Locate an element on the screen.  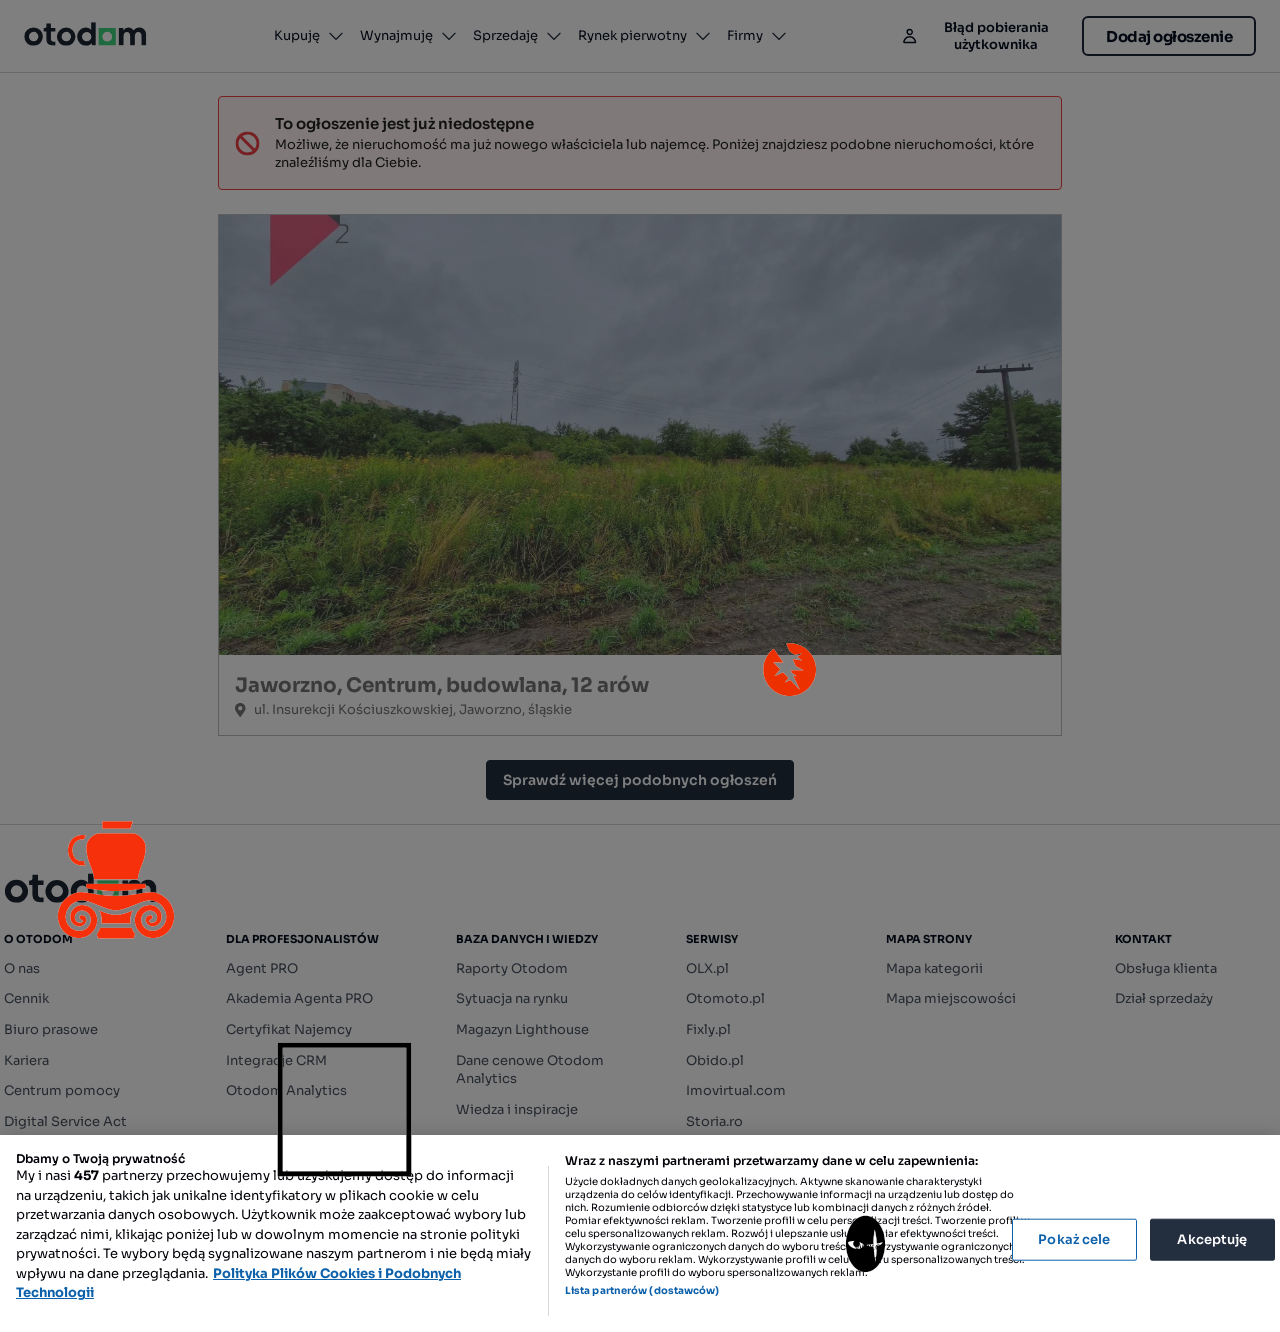
select a cyclops or one-eyed character is located at coordinates (865, 1243).